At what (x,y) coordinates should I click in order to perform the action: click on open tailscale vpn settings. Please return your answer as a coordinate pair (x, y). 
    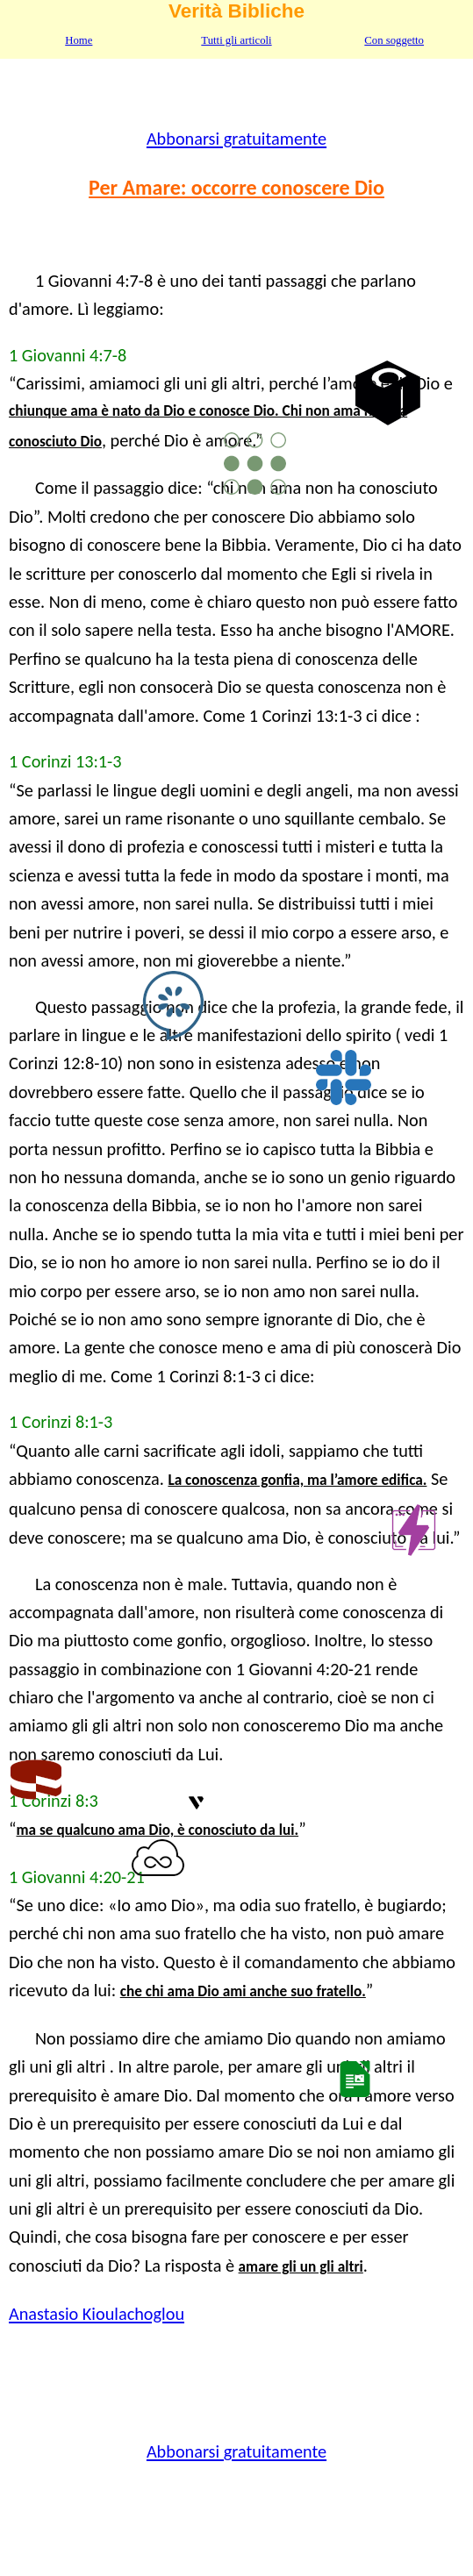
    Looking at the image, I should click on (254, 463).